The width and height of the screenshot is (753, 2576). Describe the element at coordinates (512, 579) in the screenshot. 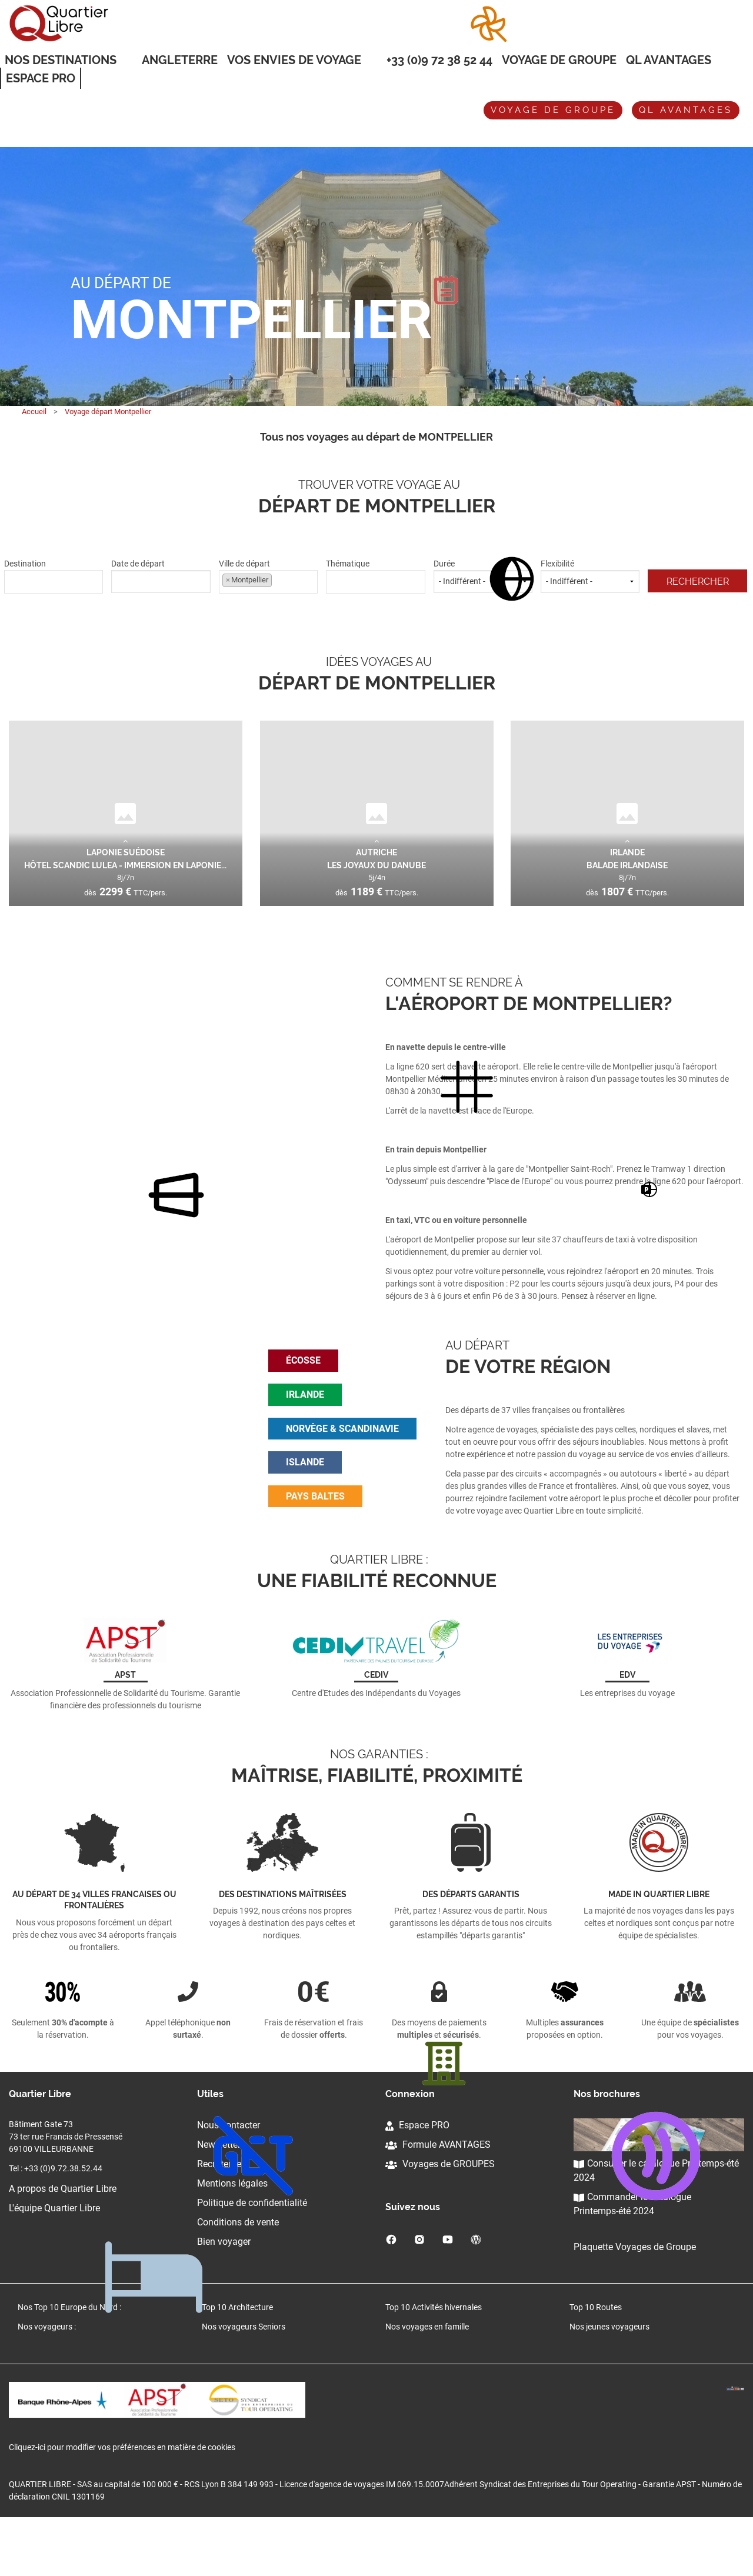

I see `switch to global or worldwide view` at that location.